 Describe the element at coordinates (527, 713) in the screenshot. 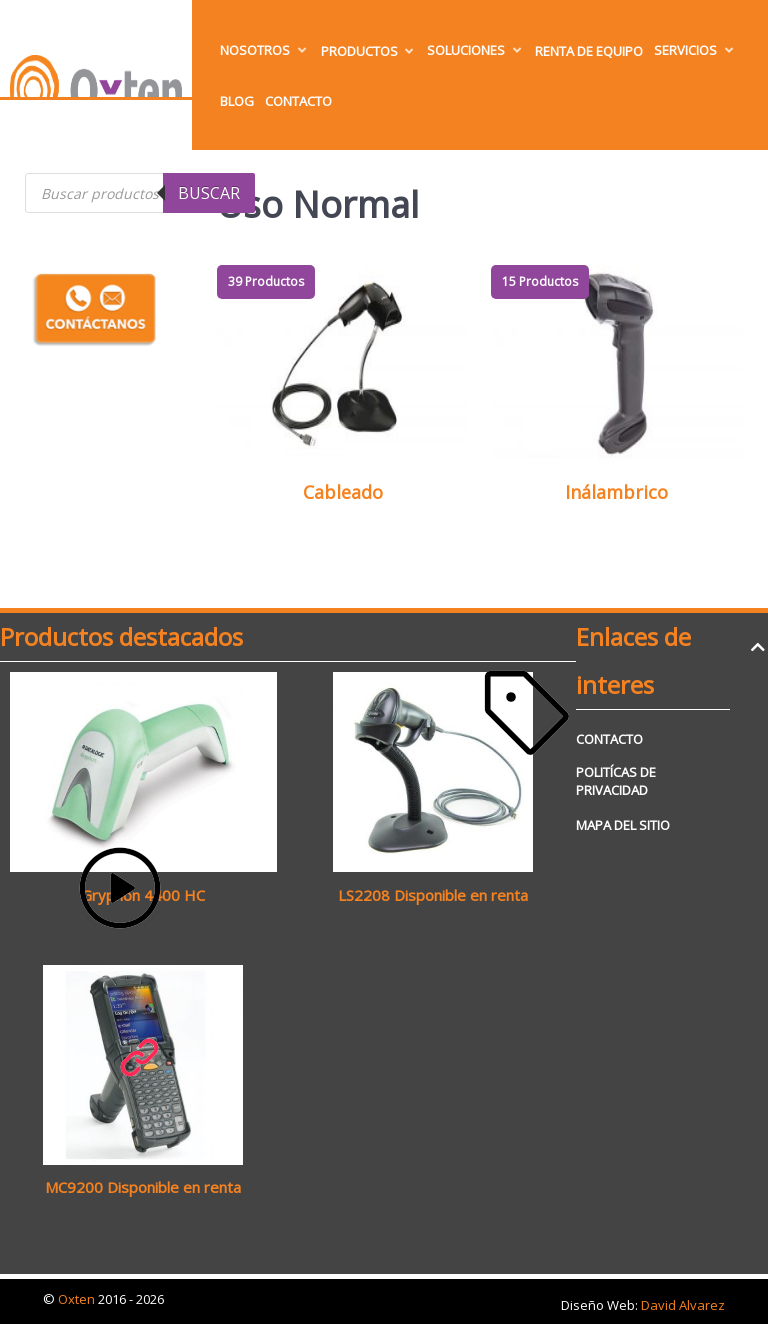

I see `add or manage tags` at that location.